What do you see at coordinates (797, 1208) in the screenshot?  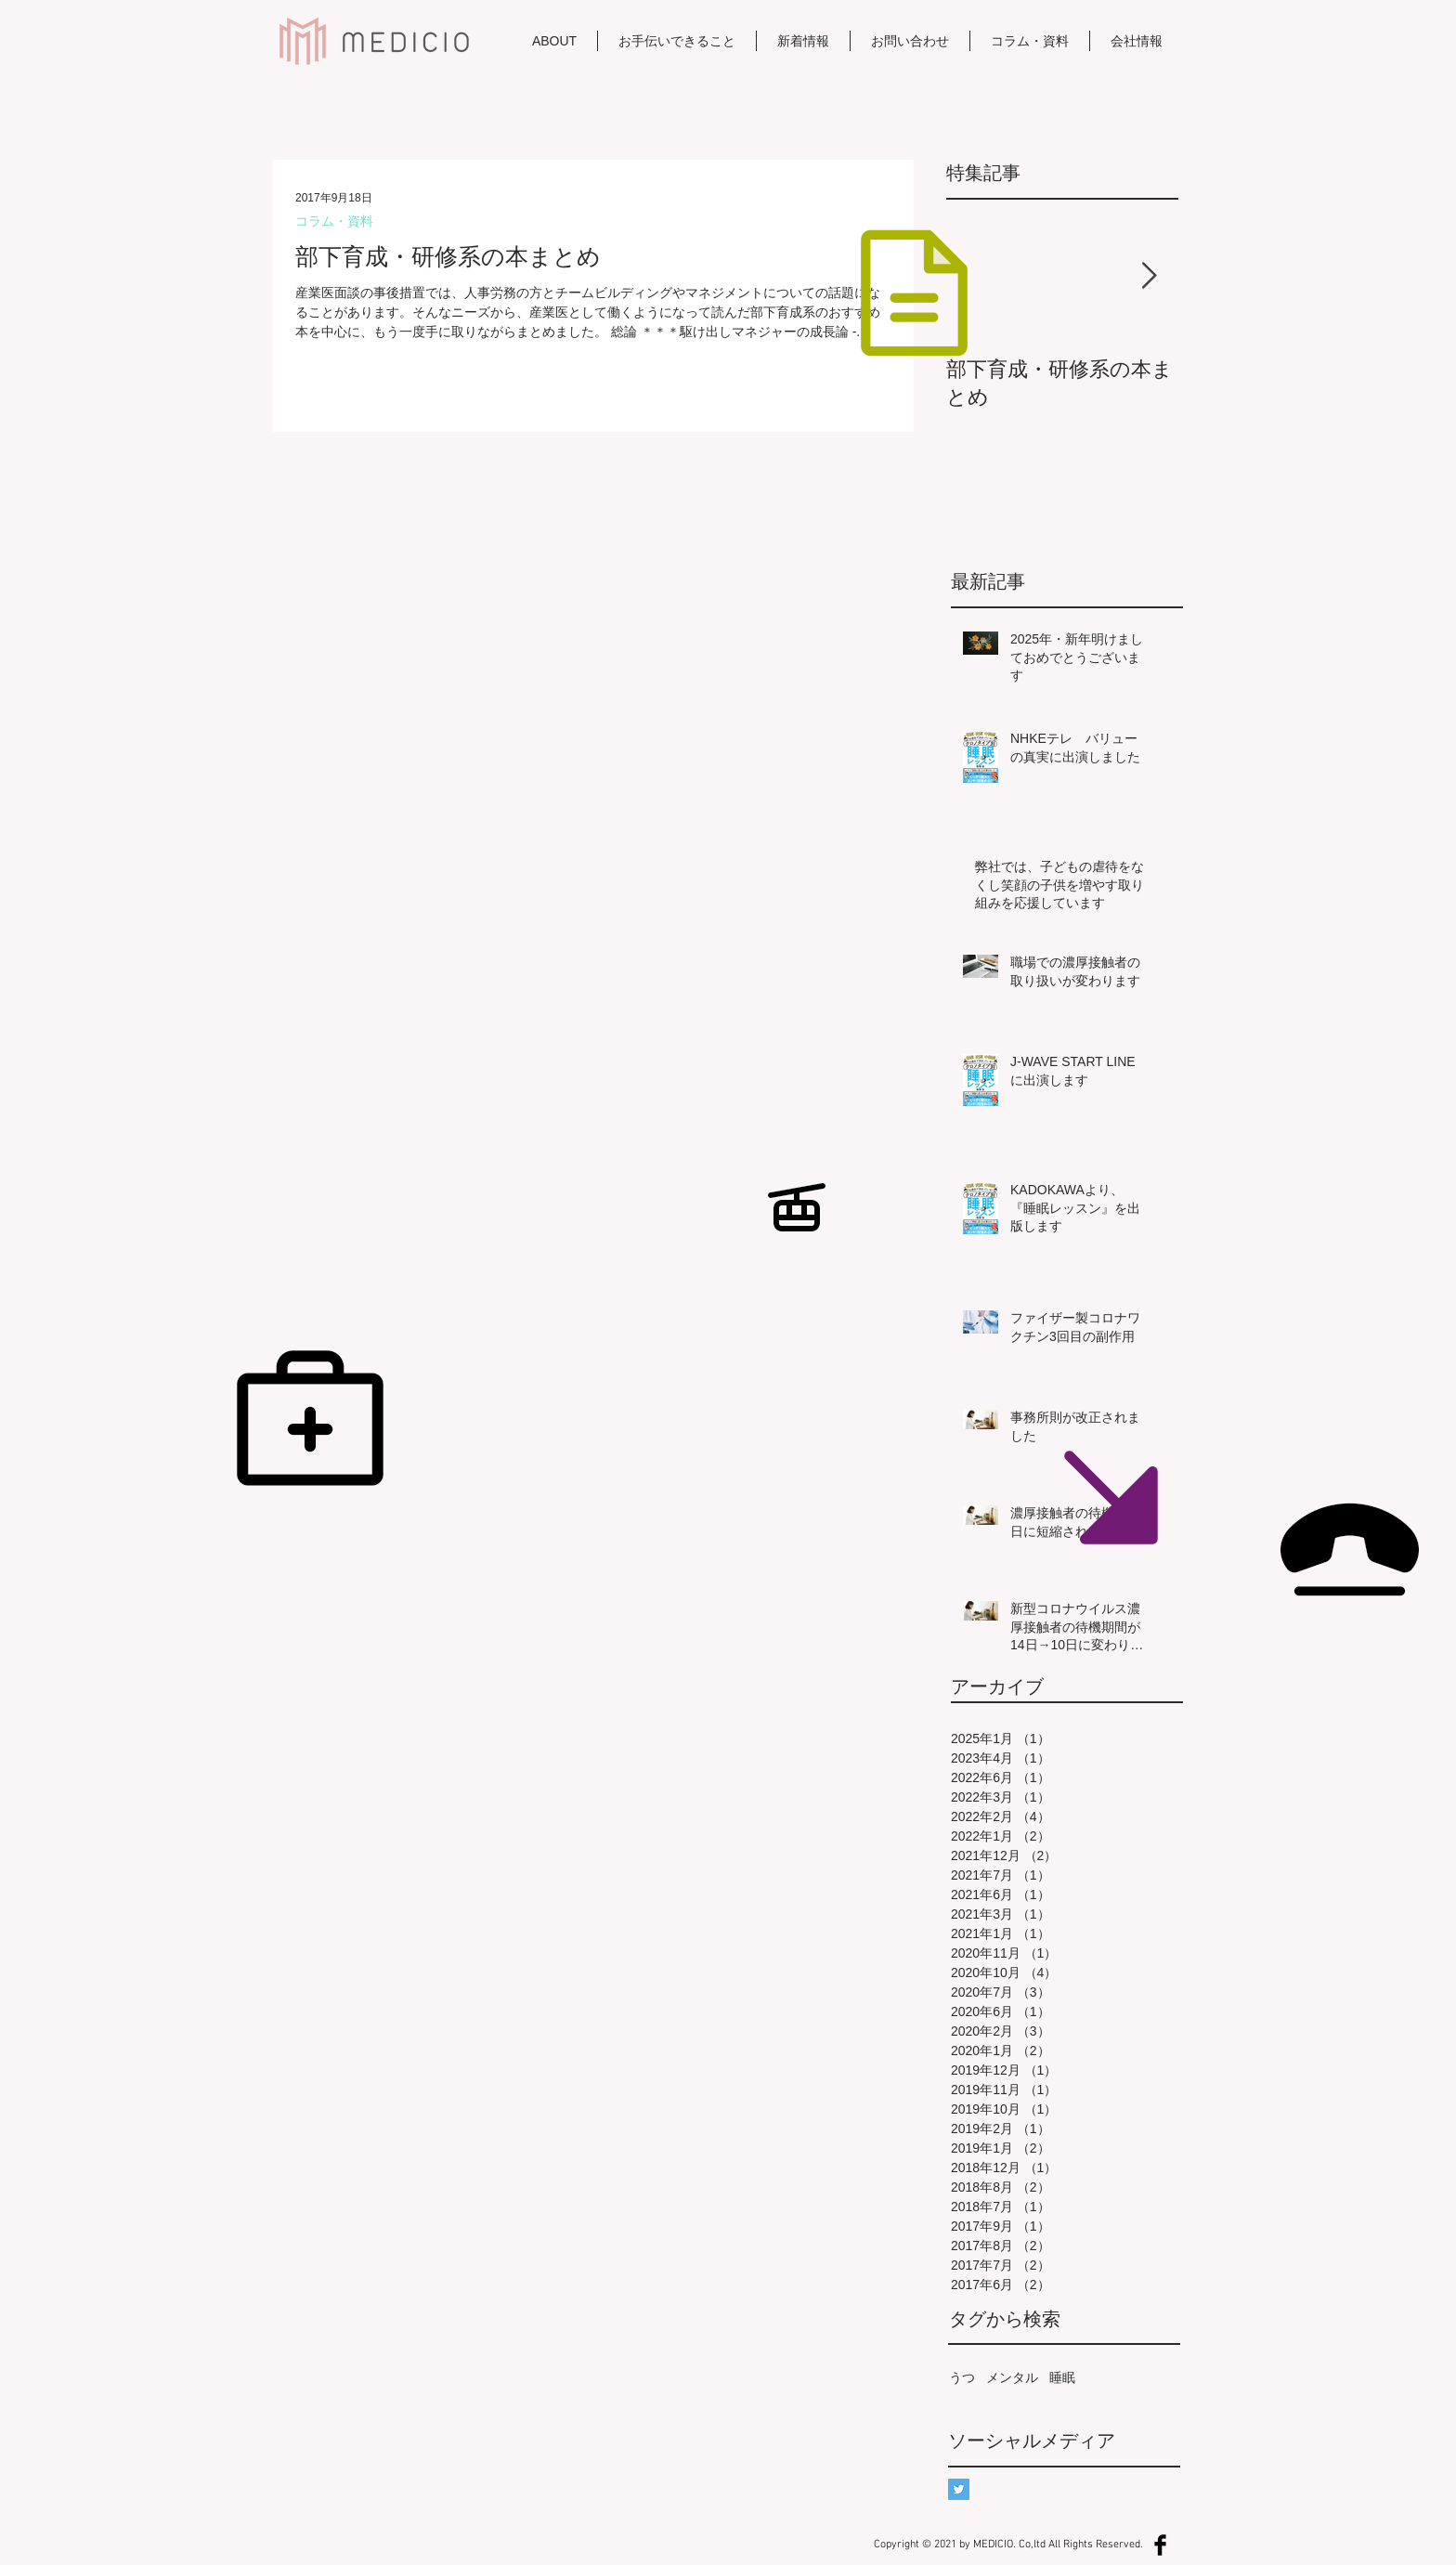 I see `access cable car or aerial tramway transit options` at bounding box center [797, 1208].